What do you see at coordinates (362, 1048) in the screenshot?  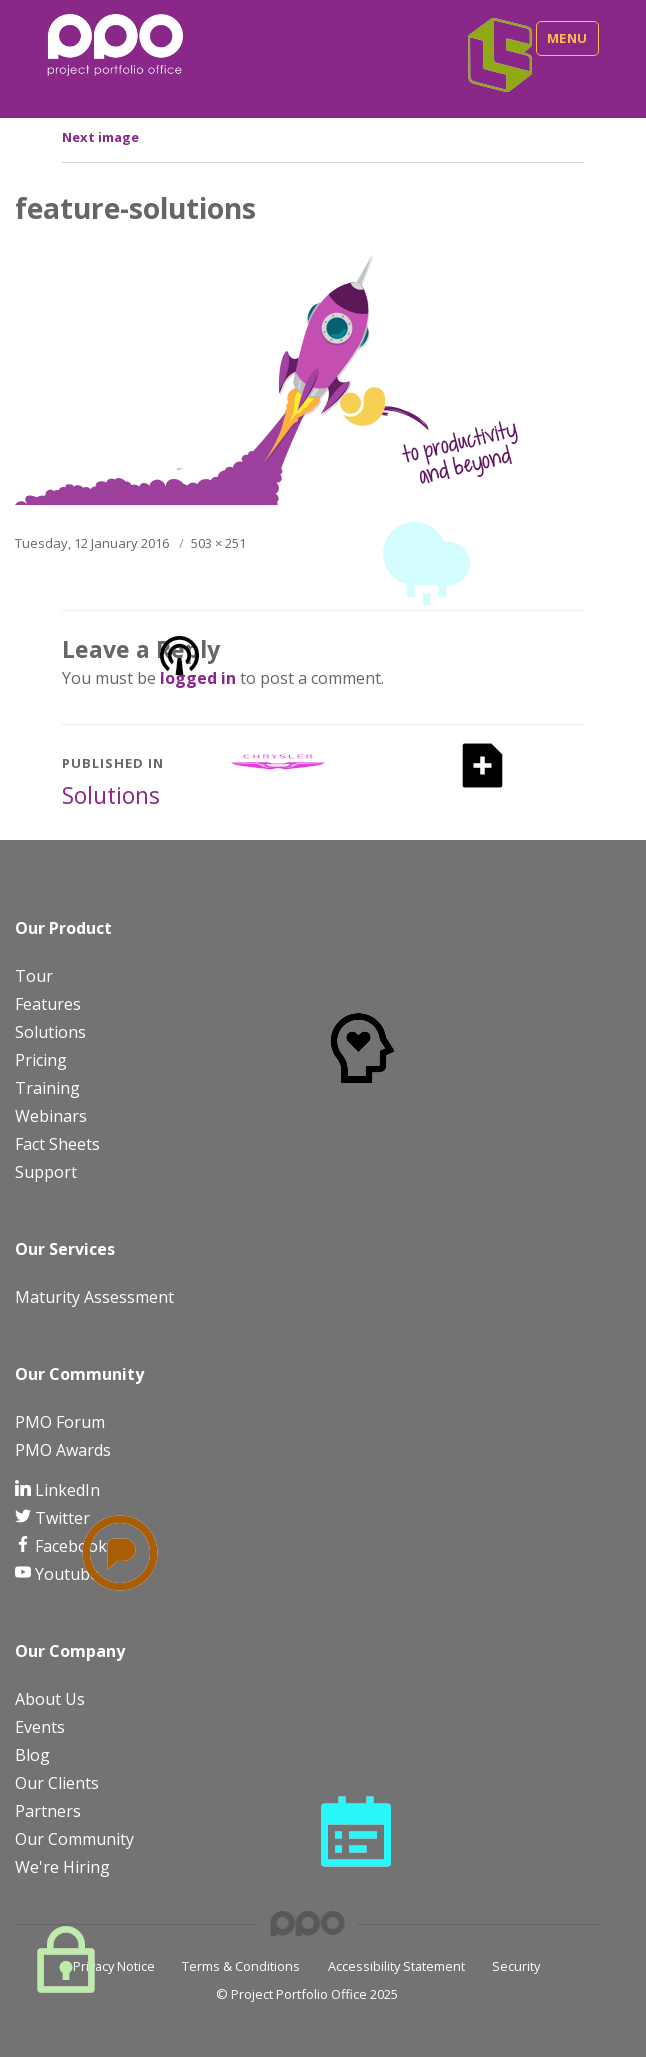 I see `access mental health resources` at bounding box center [362, 1048].